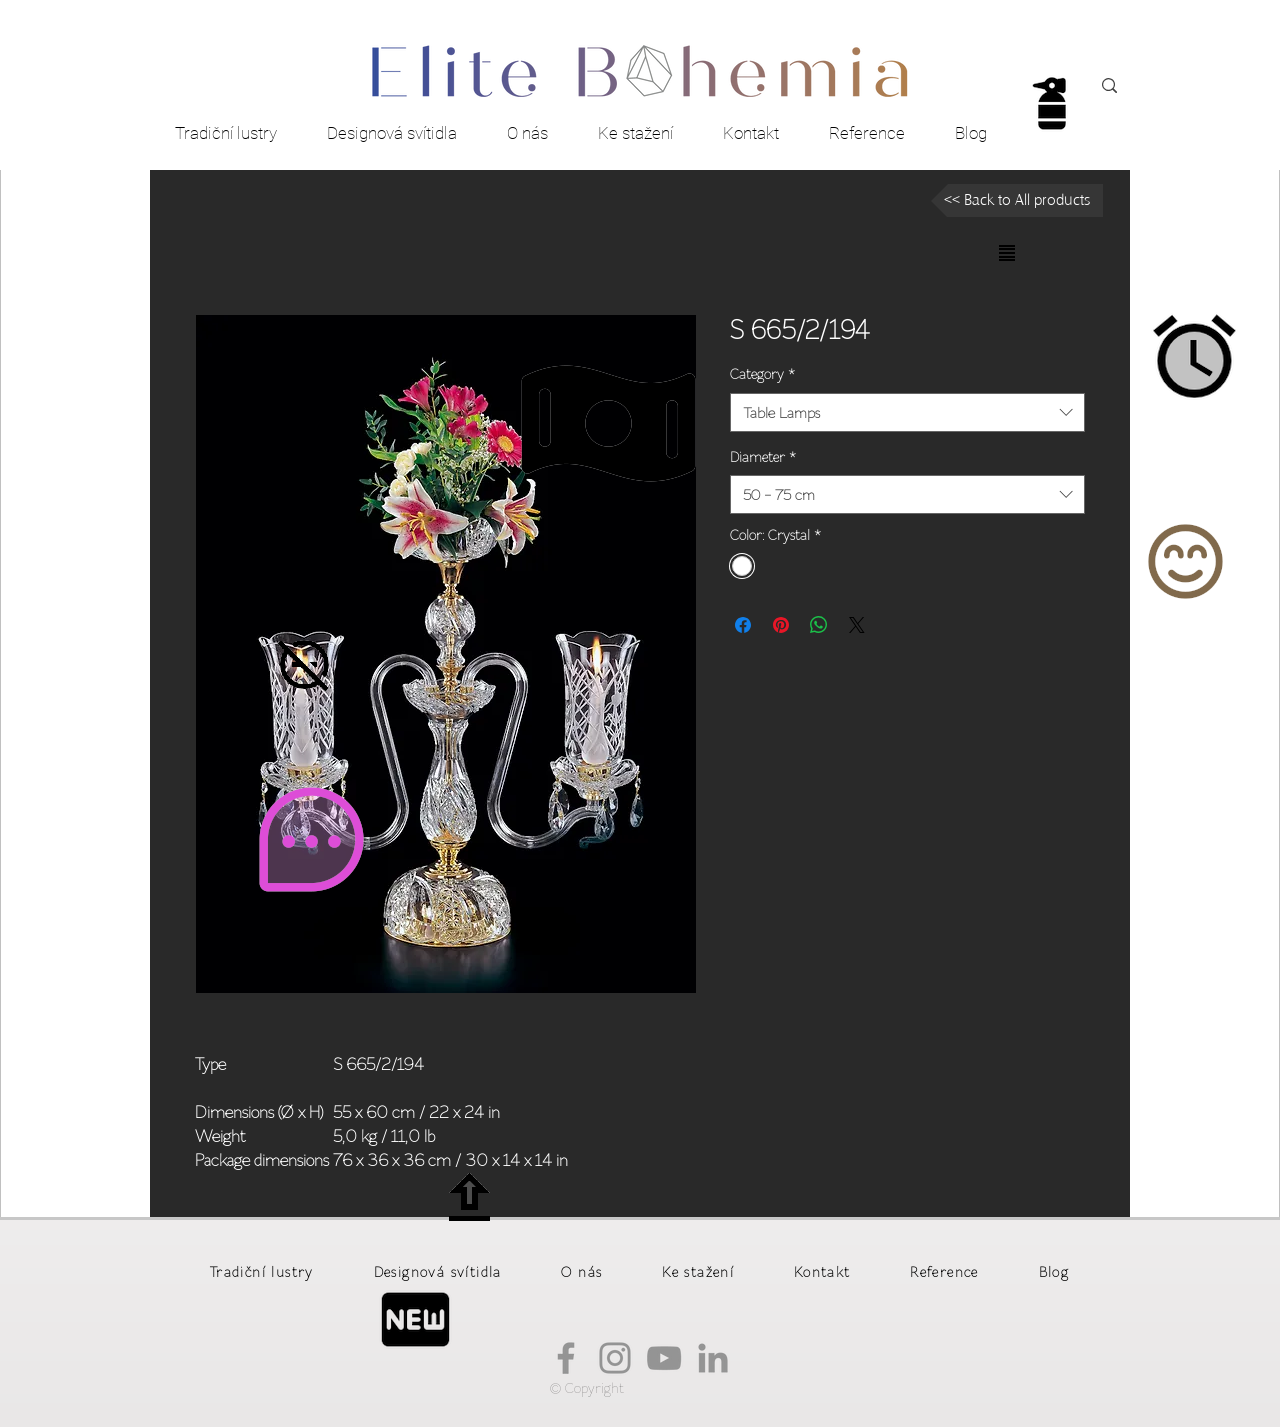  Describe the element at coordinates (469, 1198) in the screenshot. I see `upload a file from your device` at that location.